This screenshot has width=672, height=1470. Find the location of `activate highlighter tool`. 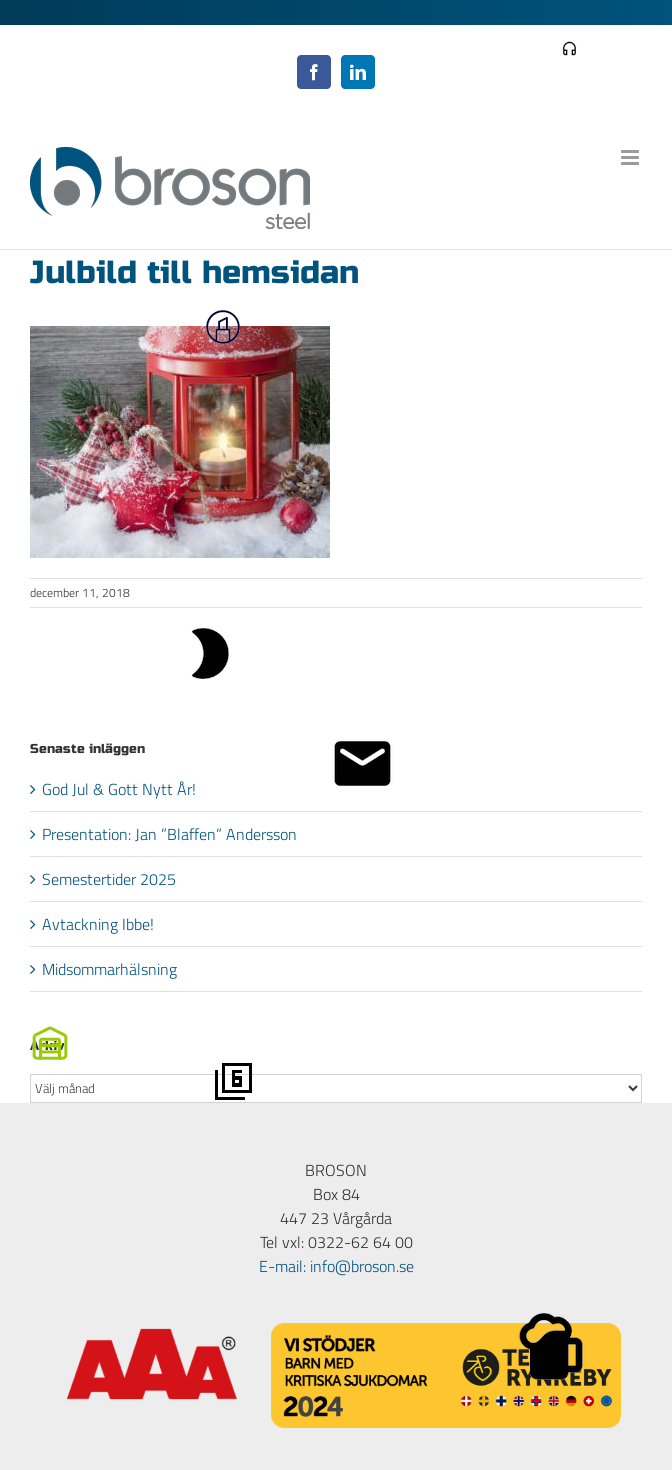

activate highlighter tool is located at coordinates (223, 327).